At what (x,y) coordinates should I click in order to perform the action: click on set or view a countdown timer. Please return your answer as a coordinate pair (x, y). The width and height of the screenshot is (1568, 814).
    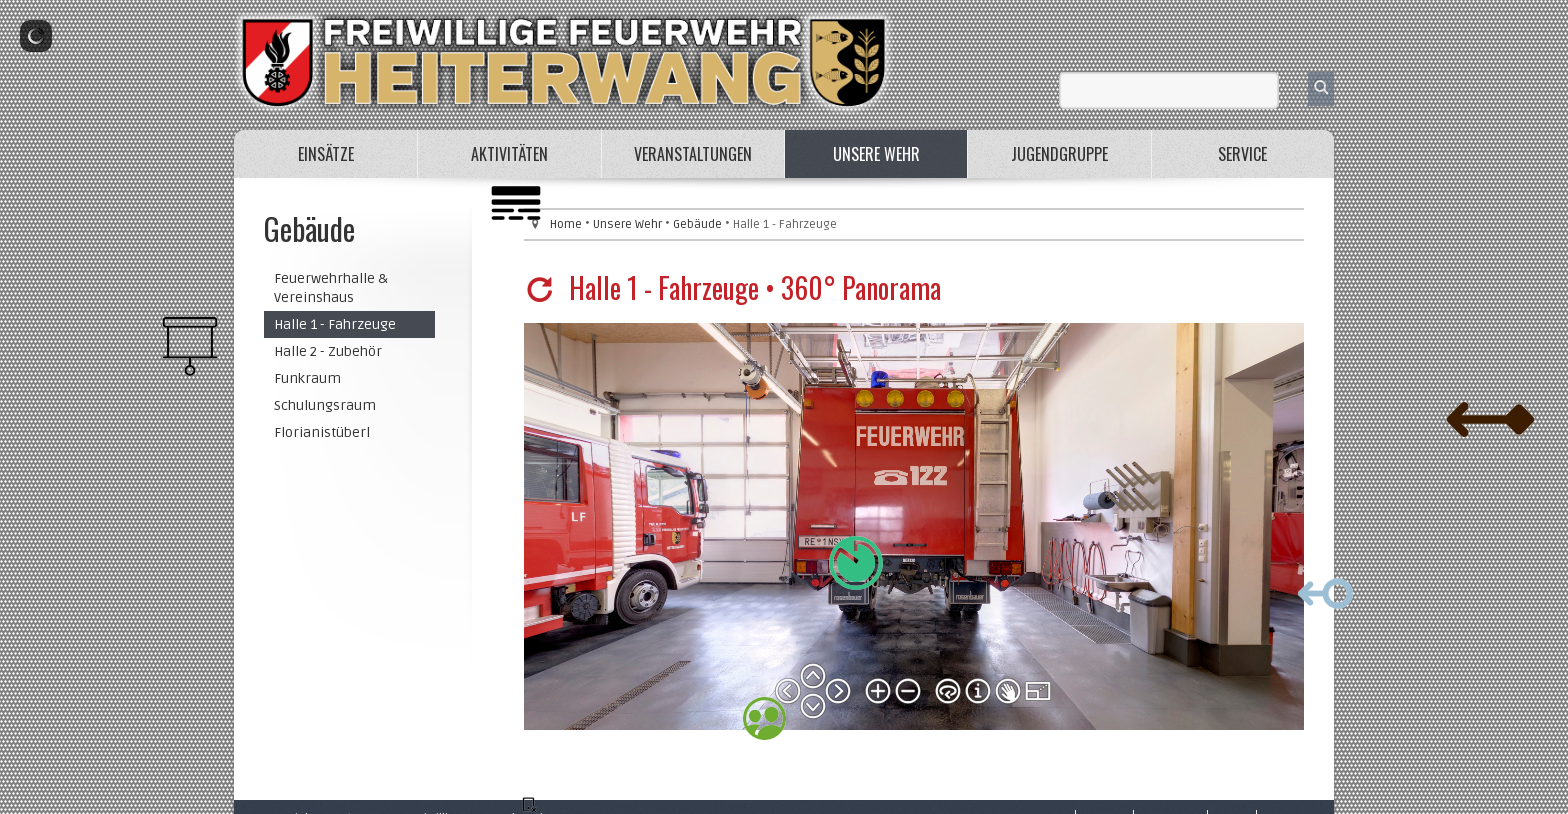
    Looking at the image, I should click on (856, 563).